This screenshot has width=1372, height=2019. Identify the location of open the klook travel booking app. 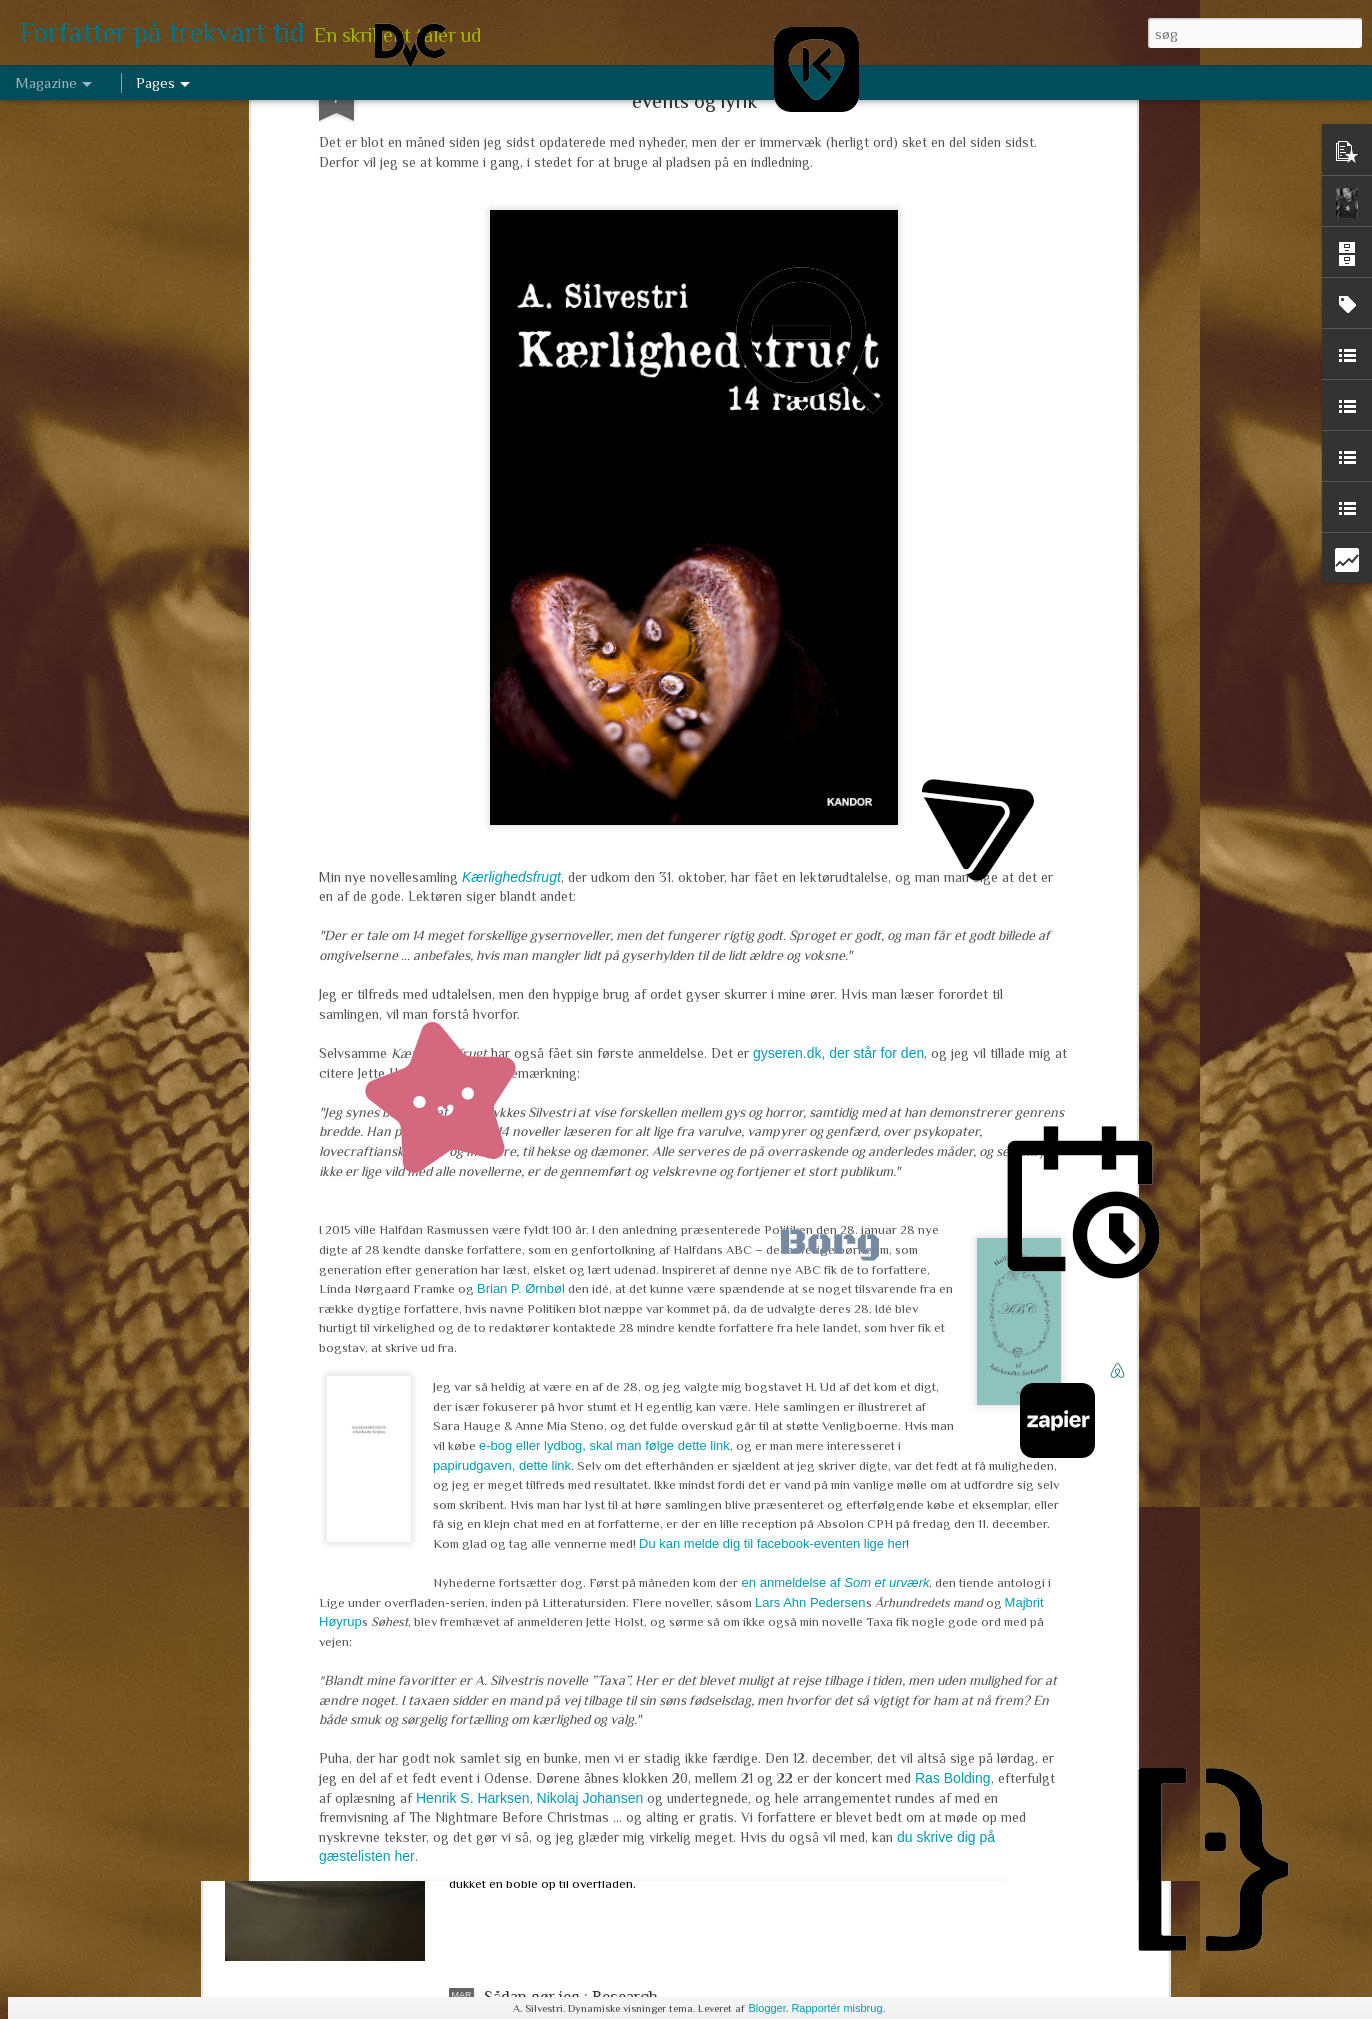
(816, 69).